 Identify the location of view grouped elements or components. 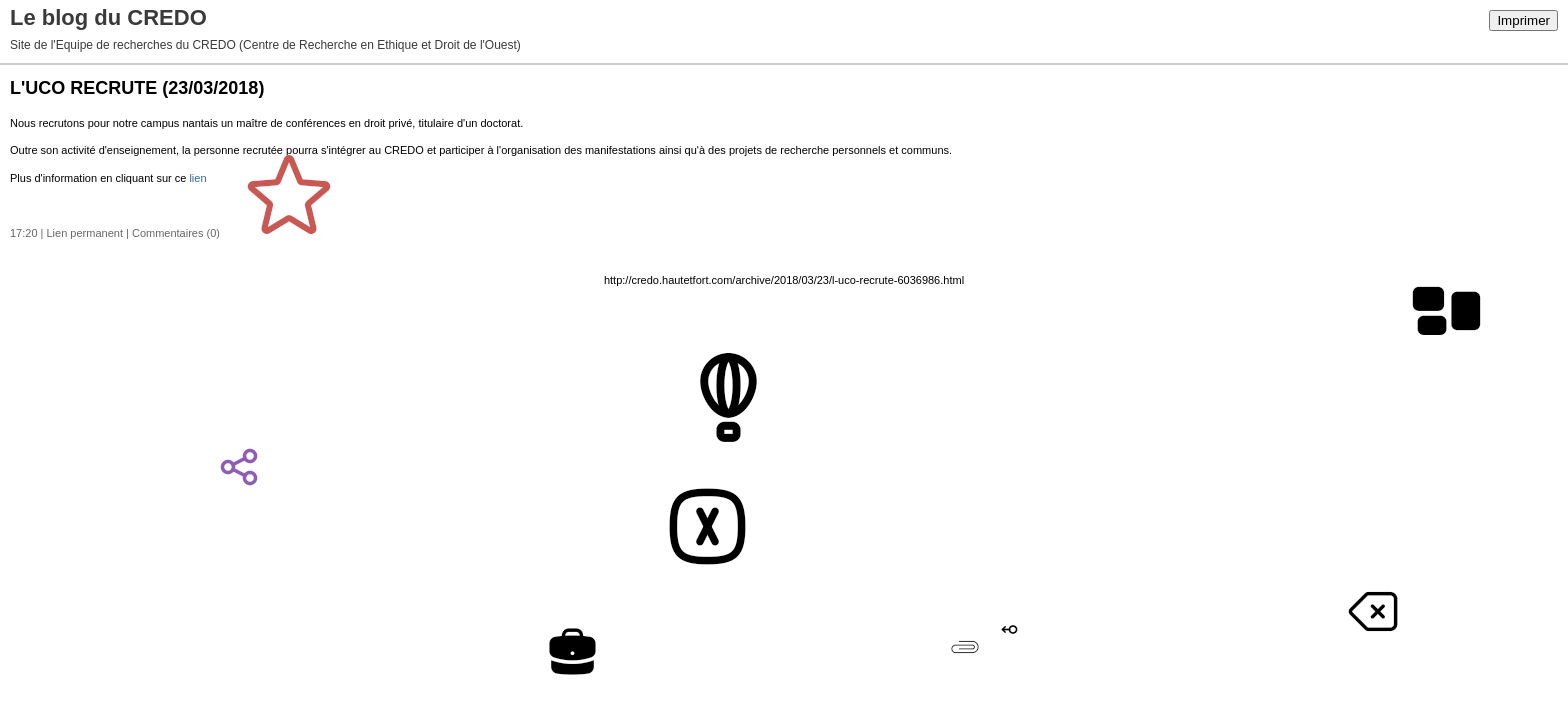
(1446, 308).